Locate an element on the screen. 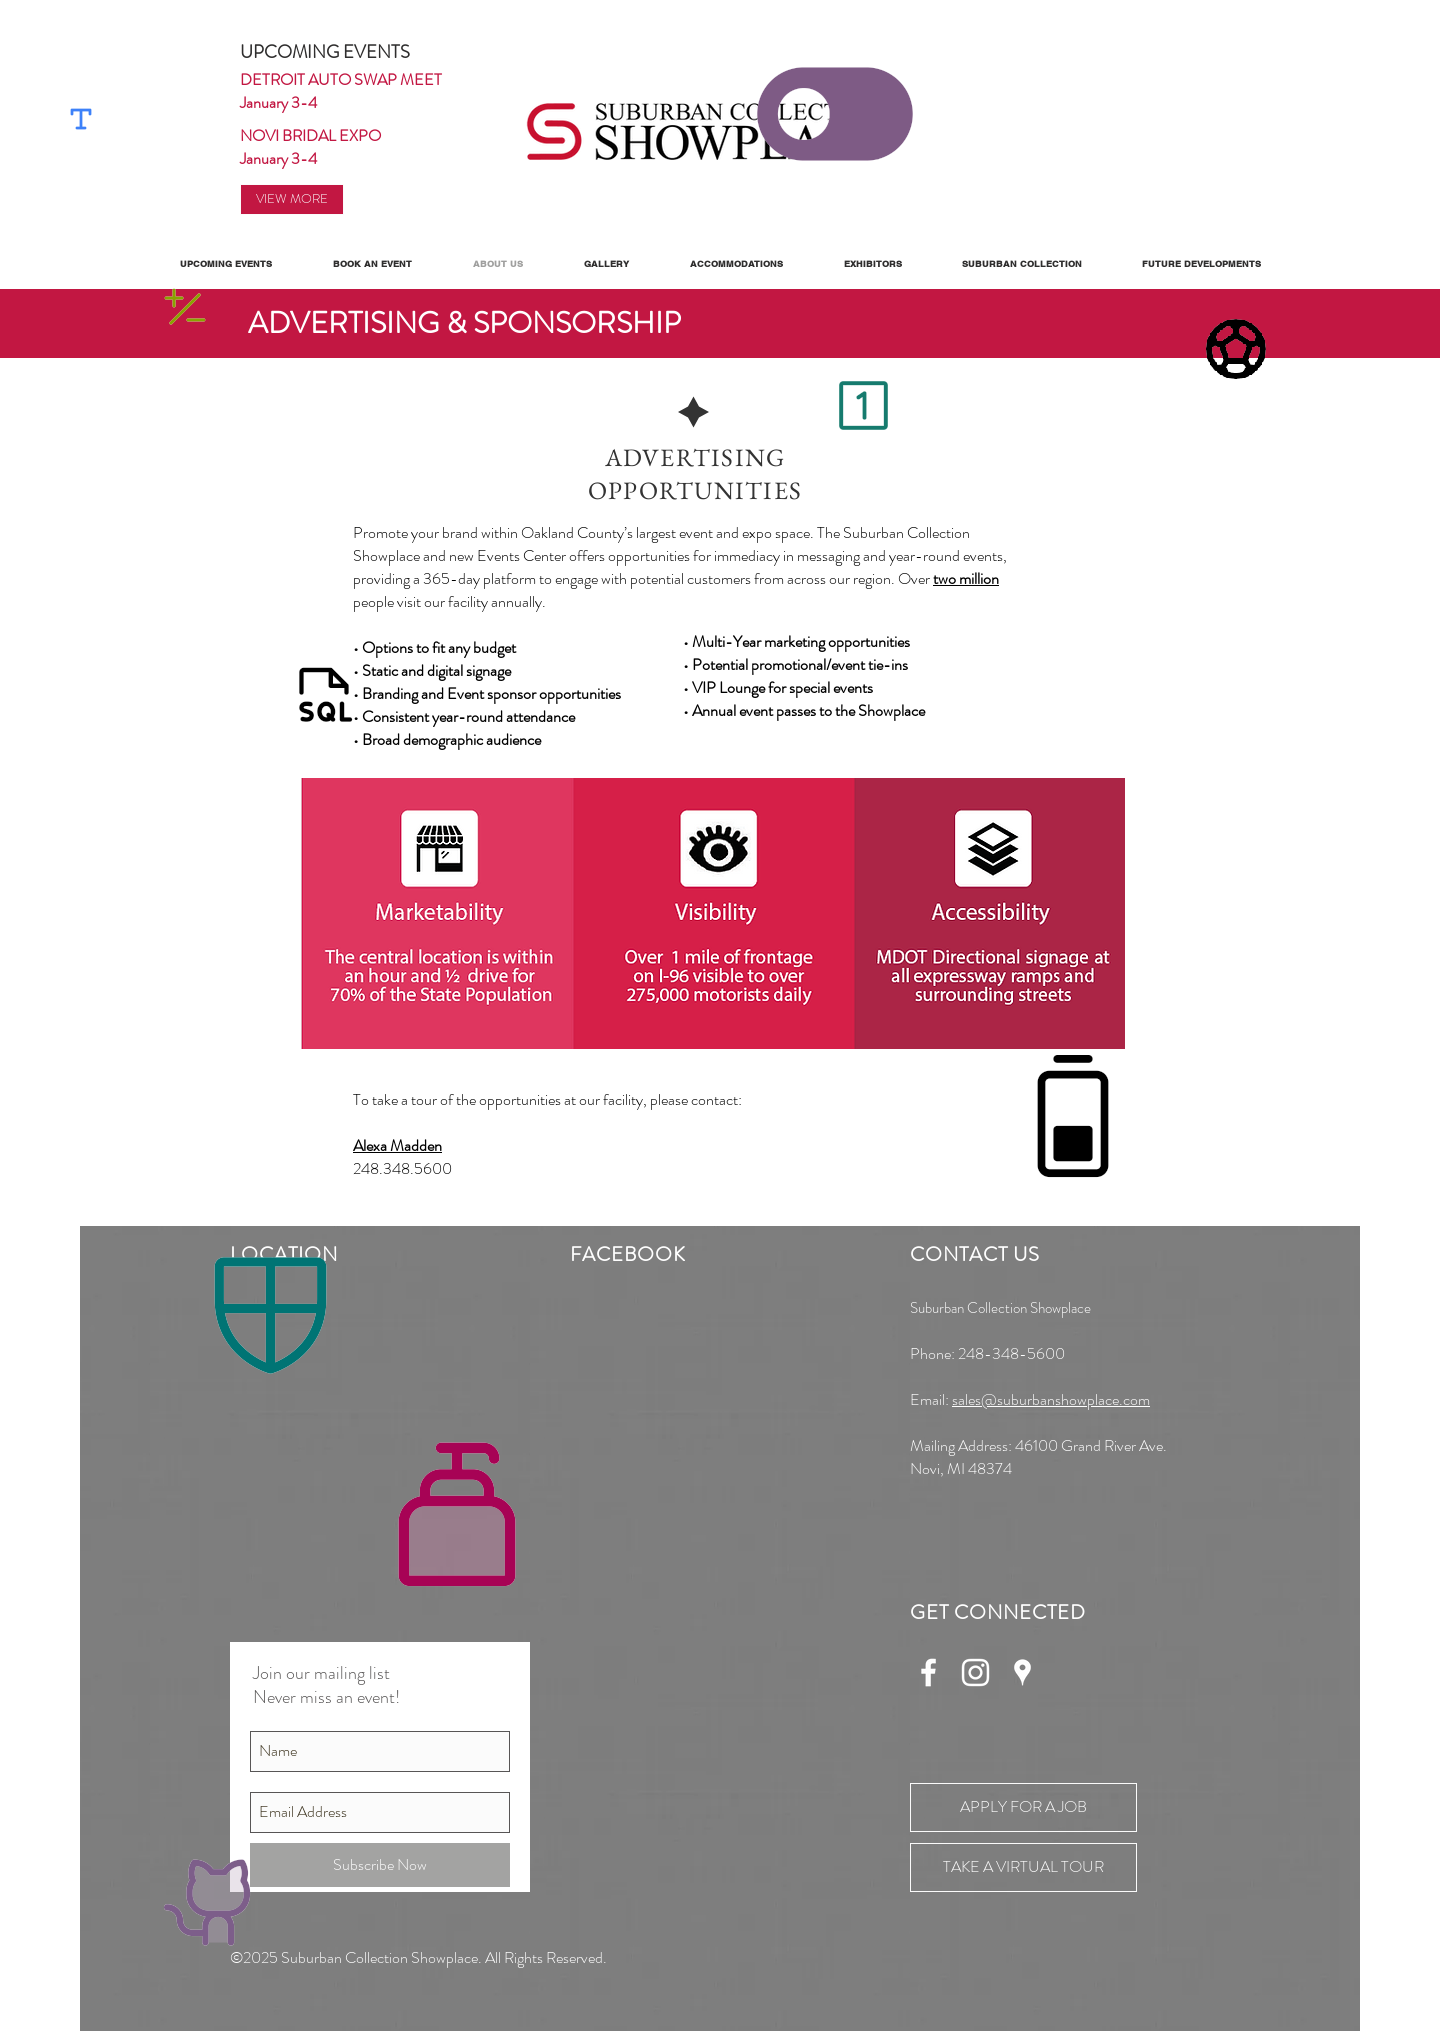 The width and height of the screenshot is (1440, 2031). indicates the first item or step in a sequence is located at coordinates (863, 405).